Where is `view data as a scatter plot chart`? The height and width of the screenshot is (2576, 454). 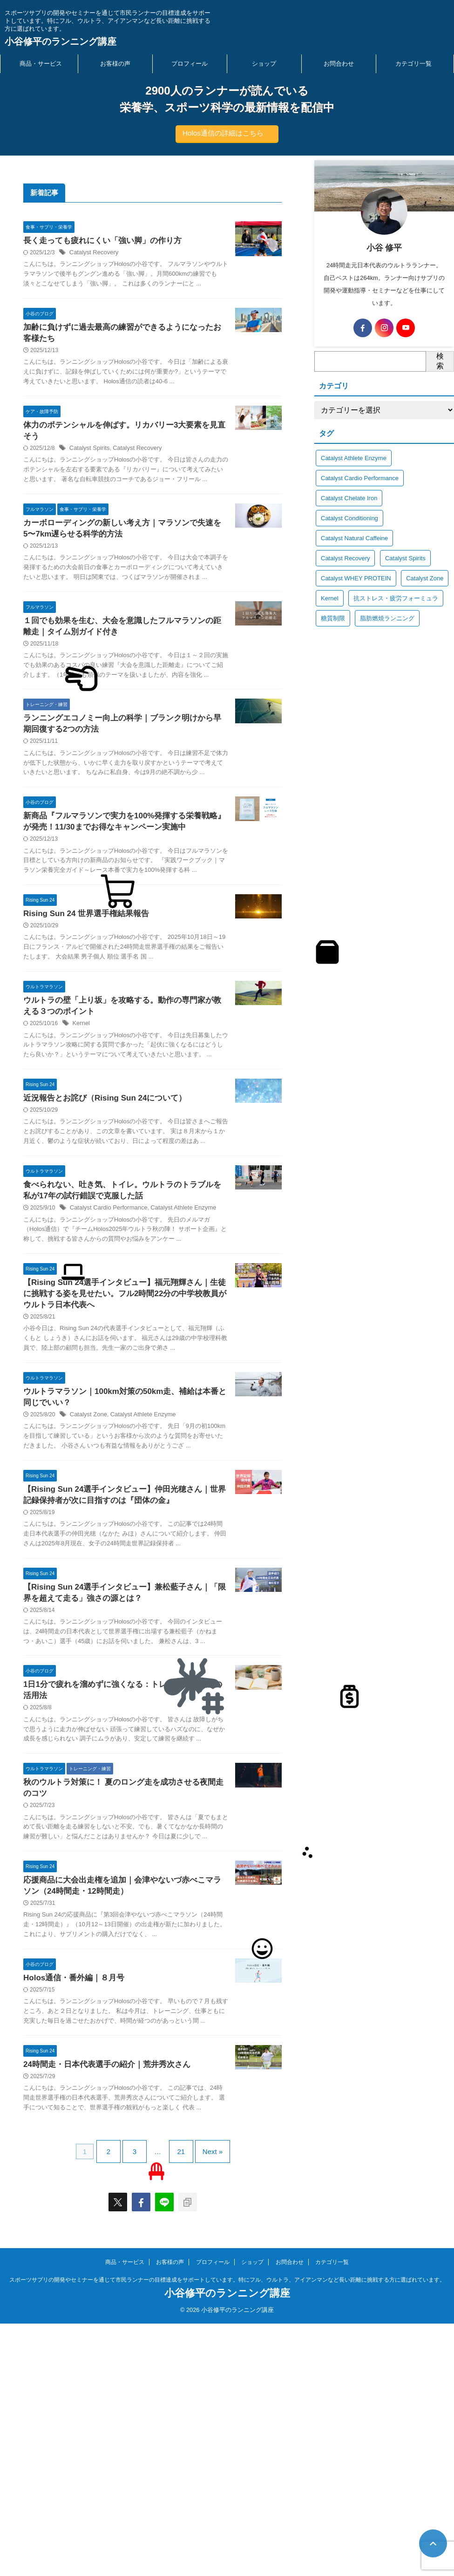 view data as a scatter plot chart is located at coordinates (307, 1852).